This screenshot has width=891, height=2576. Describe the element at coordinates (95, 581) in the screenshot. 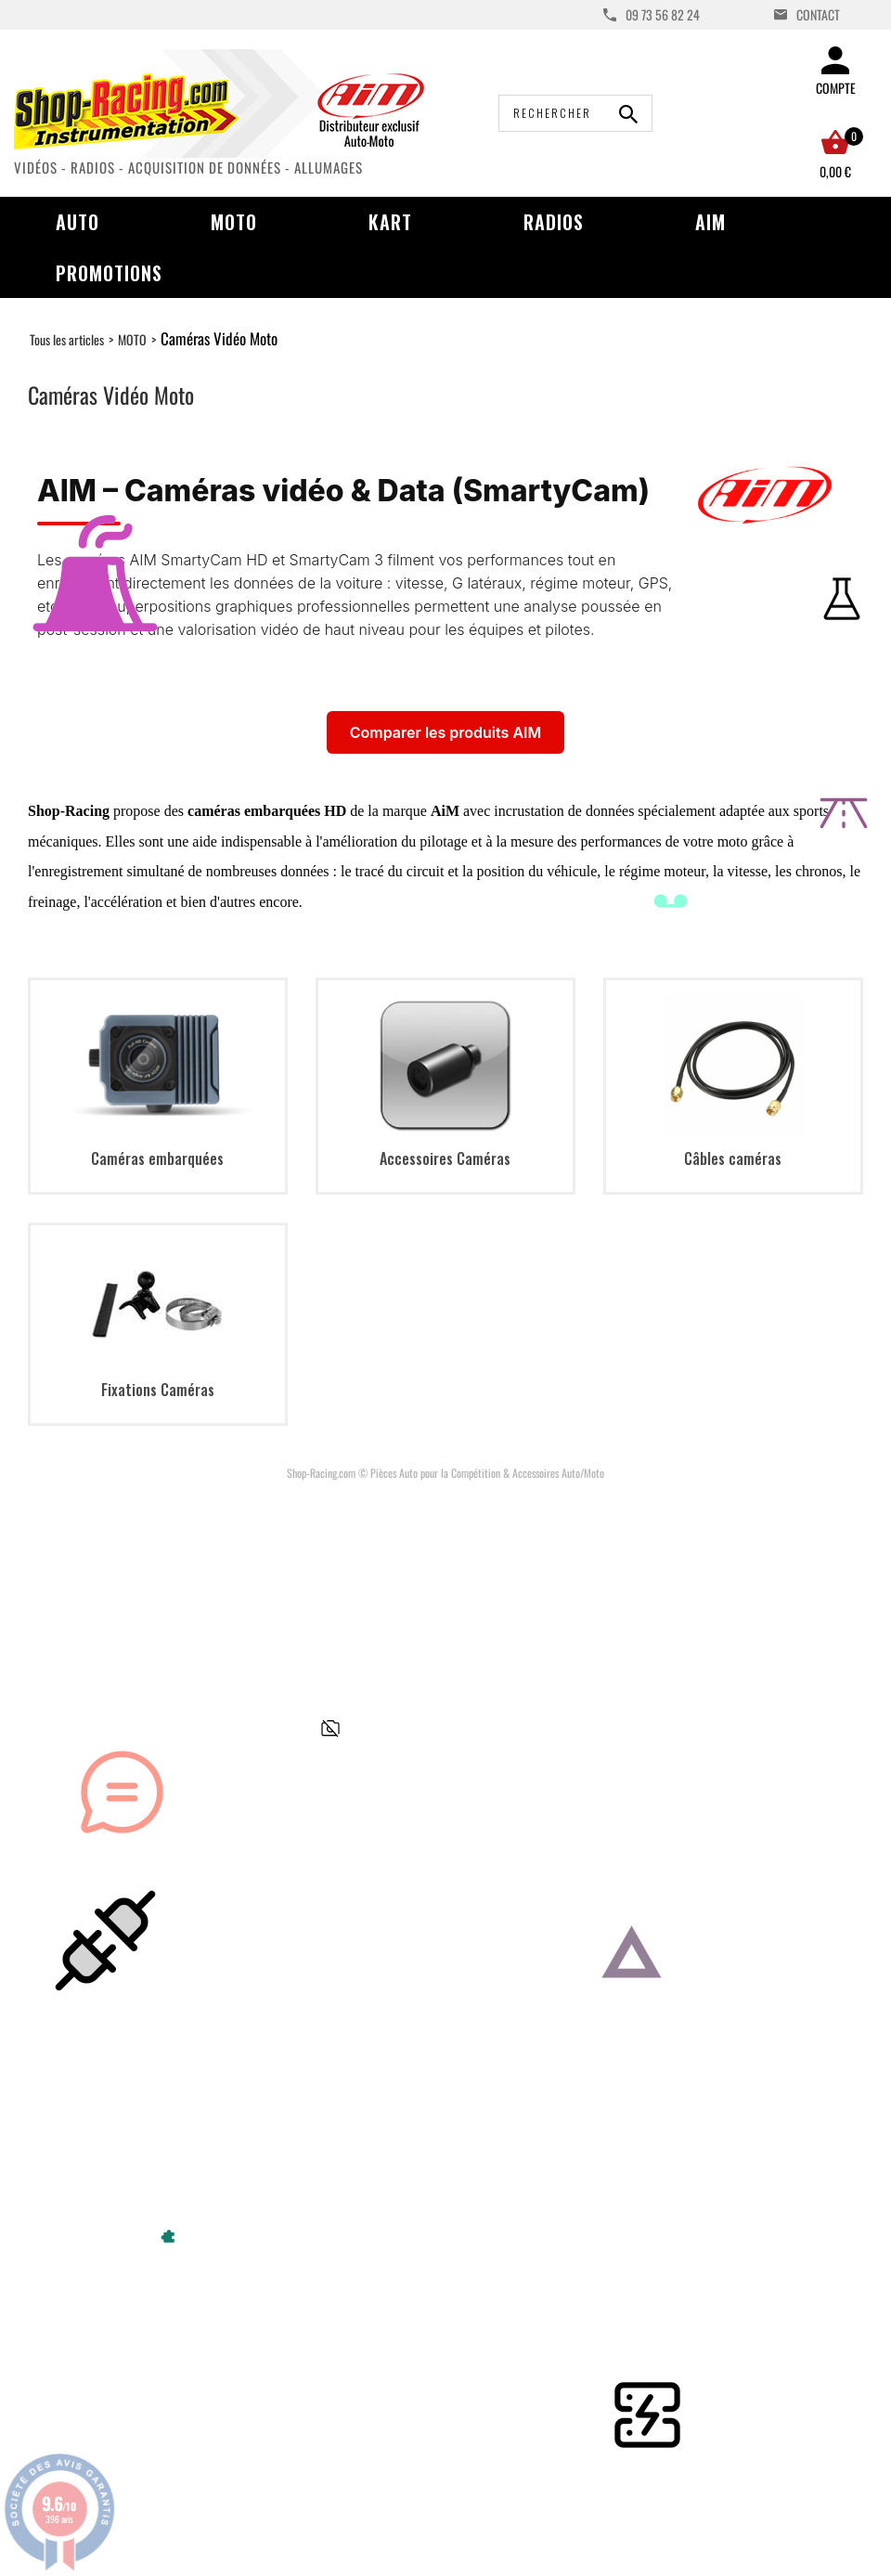

I see `view nuclear power plant status` at that location.